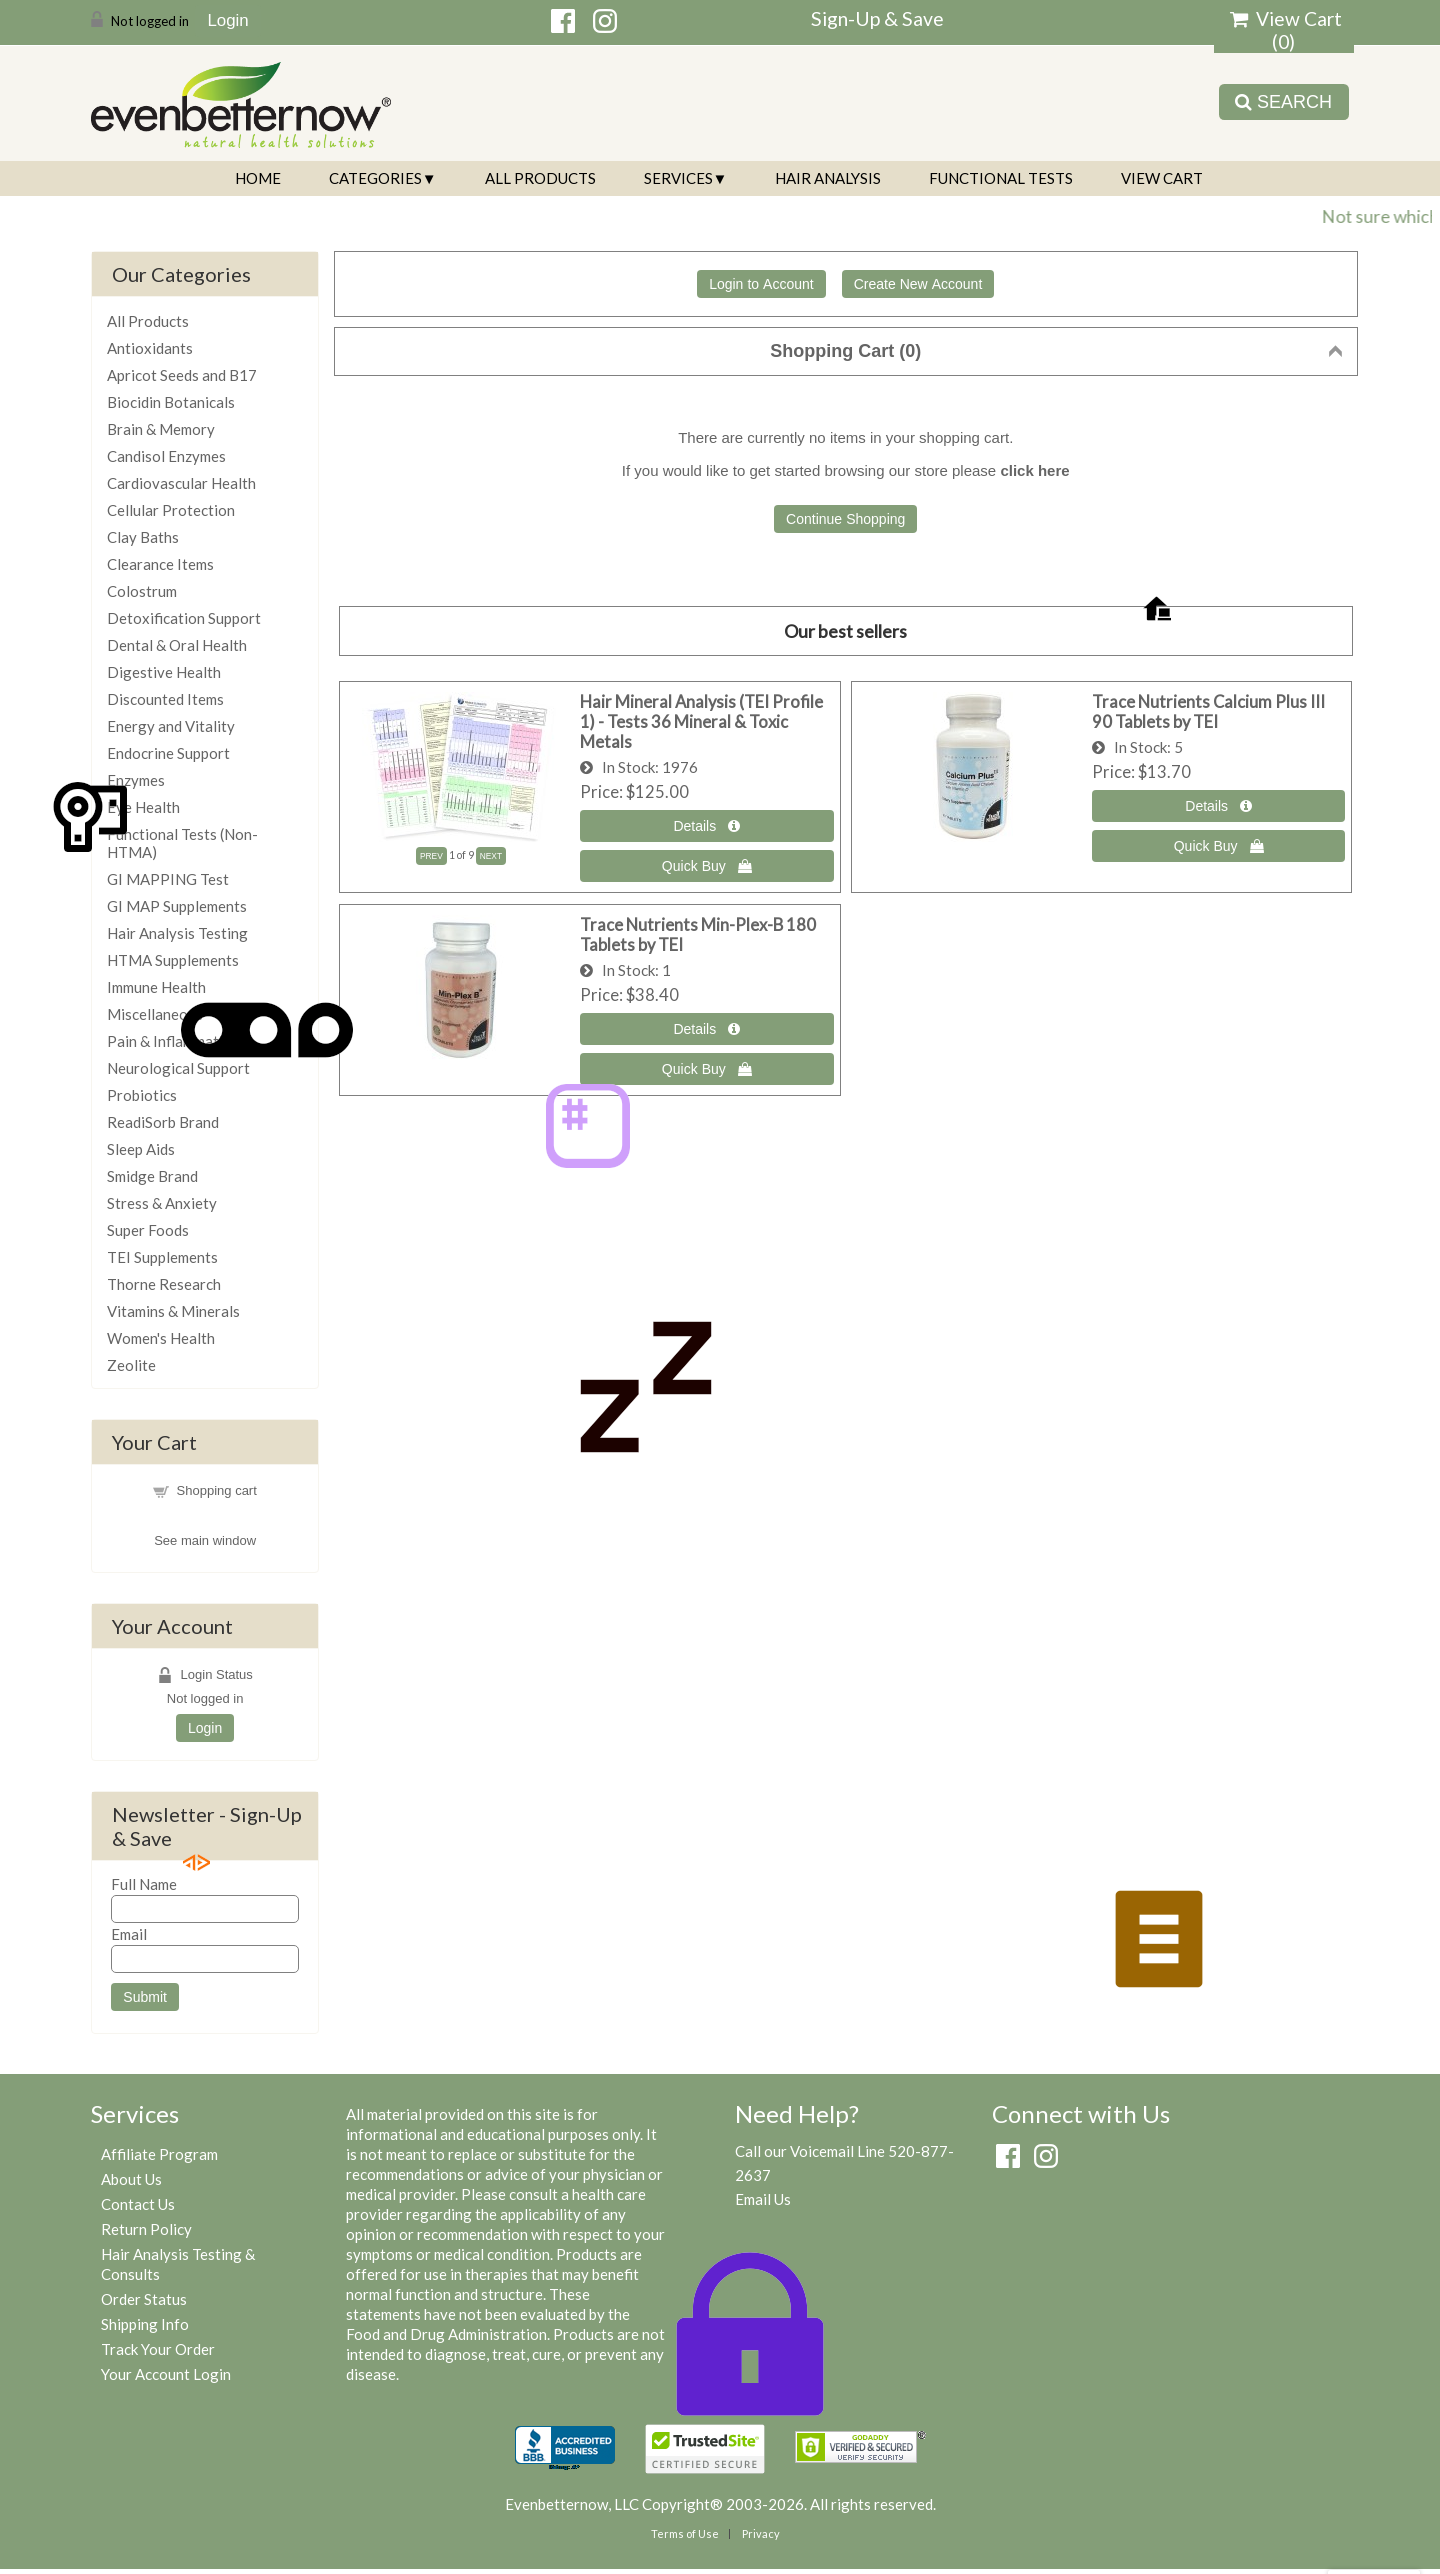 The width and height of the screenshot is (1440, 2574). Describe the element at coordinates (267, 1030) in the screenshot. I see `visit the Thangs 3D model platform` at that location.